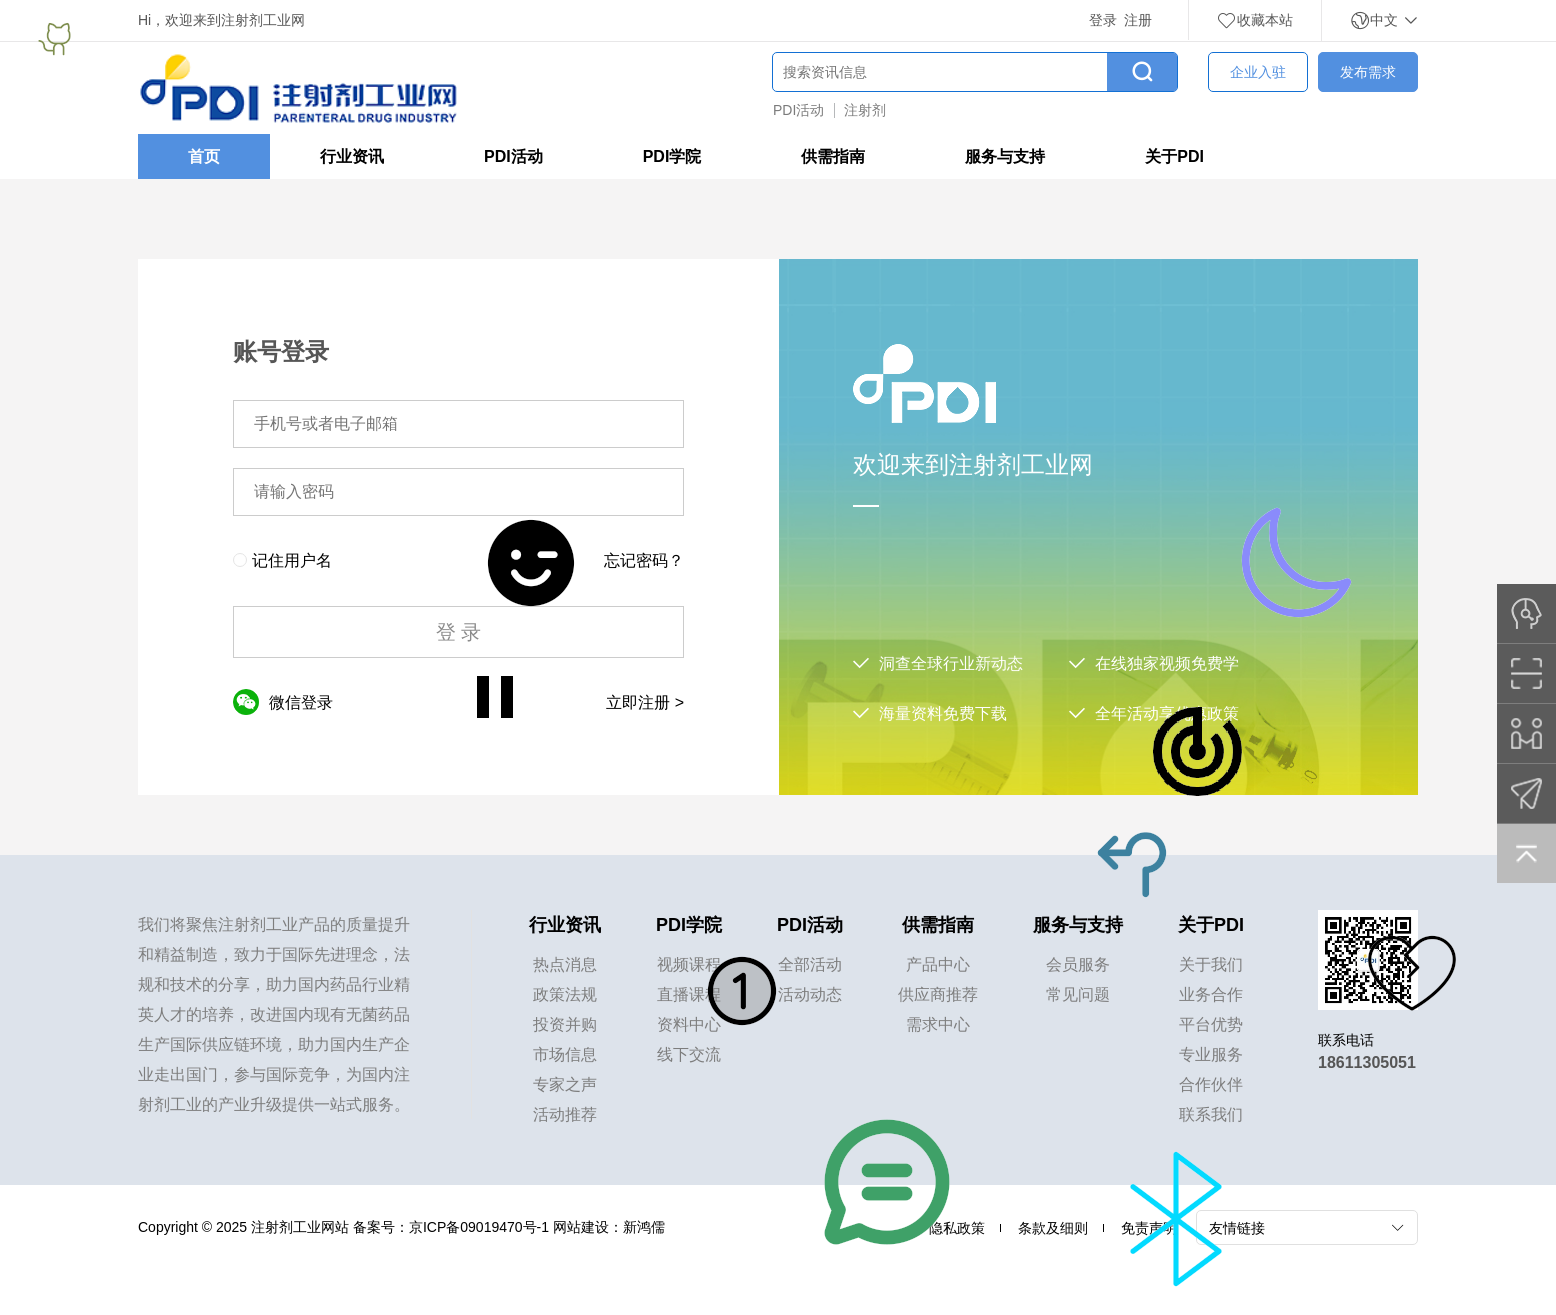  What do you see at coordinates (495, 697) in the screenshot?
I see `pause media playback` at bounding box center [495, 697].